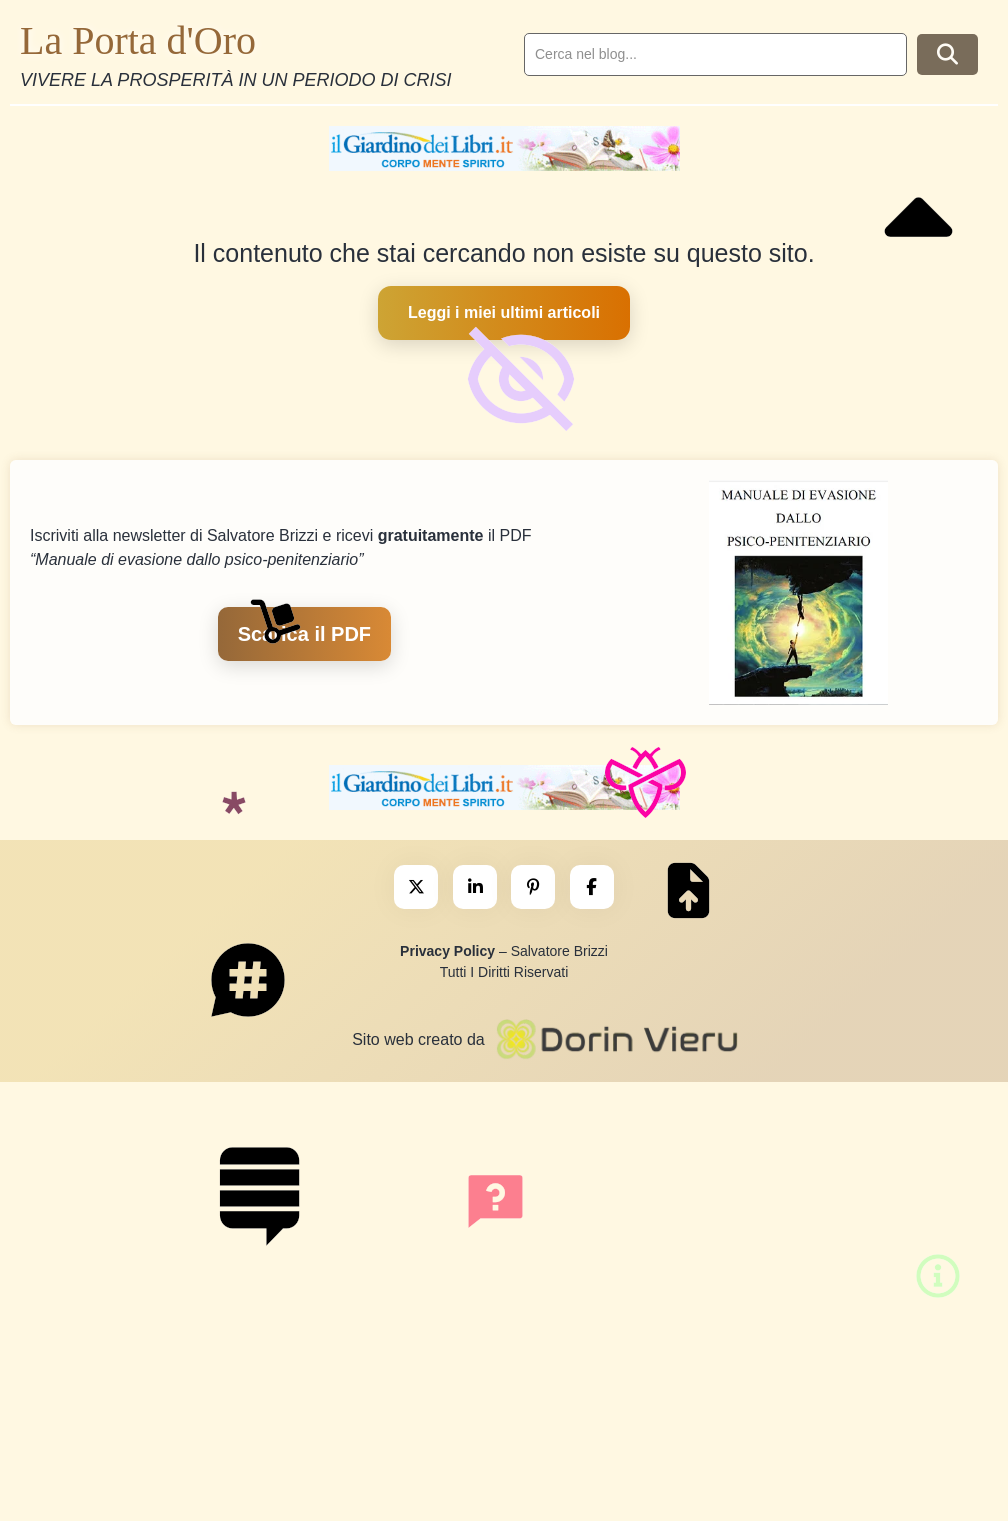  I want to click on stack exchange logo, so click(259, 1196).